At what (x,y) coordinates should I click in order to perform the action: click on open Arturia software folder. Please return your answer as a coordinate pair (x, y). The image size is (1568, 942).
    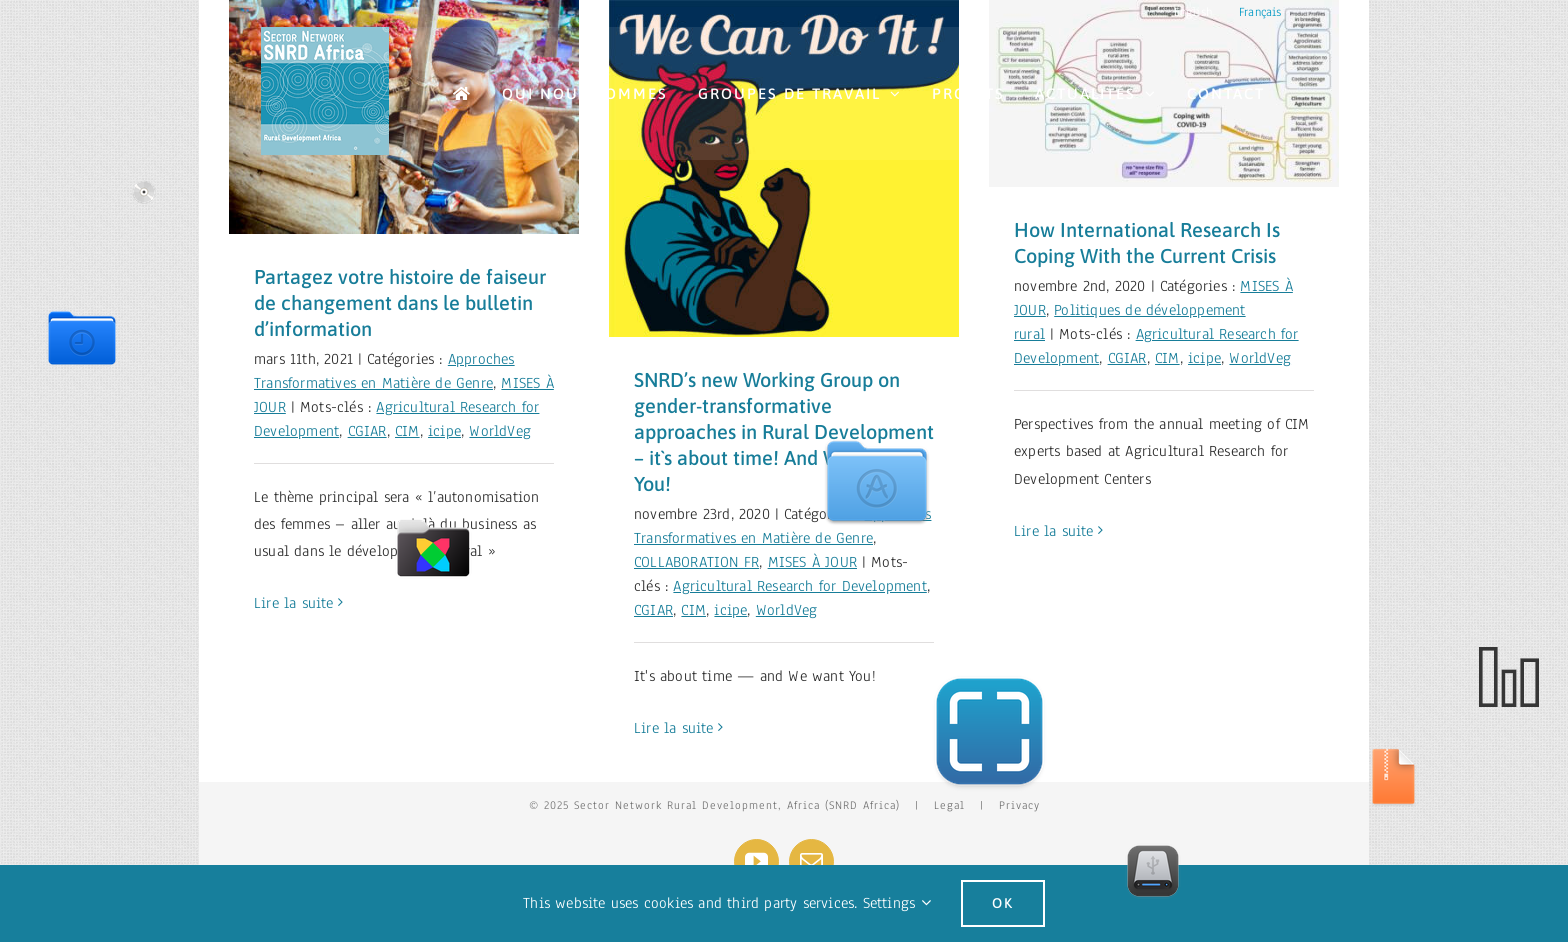
    Looking at the image, I should click on (877, 481).